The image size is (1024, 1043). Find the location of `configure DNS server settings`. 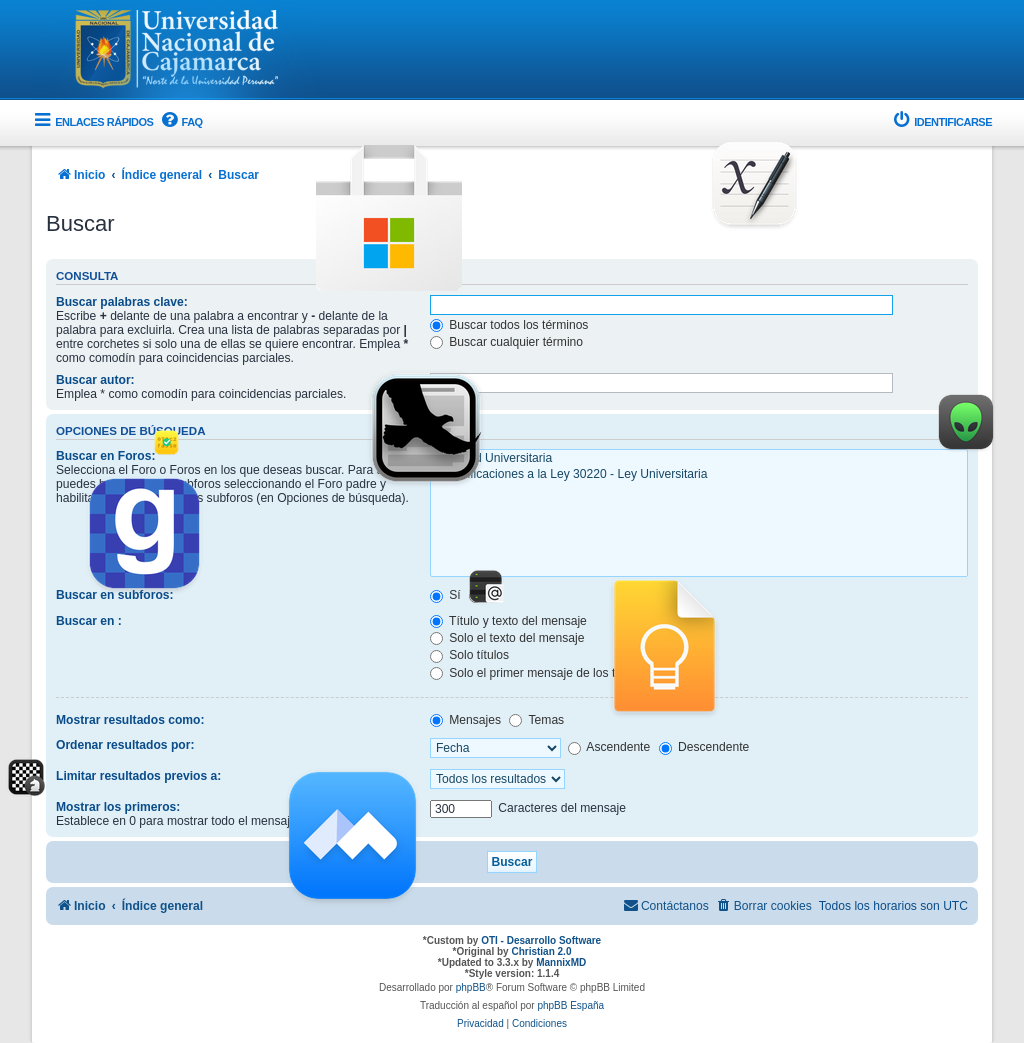

configure DNS server settings is located at coordinates (486, 587).